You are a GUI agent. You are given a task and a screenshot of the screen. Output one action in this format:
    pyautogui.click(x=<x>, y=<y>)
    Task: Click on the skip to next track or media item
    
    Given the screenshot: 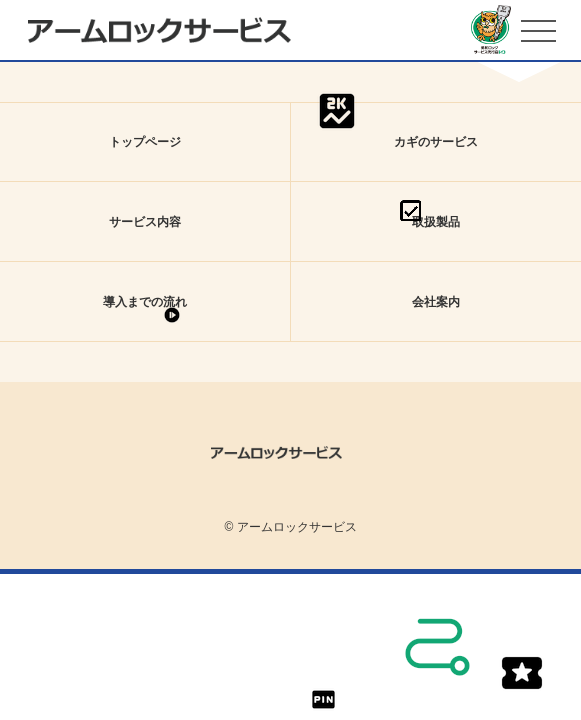 What is the action you would take?
    pyautogui.click(x=172, y=315)
    